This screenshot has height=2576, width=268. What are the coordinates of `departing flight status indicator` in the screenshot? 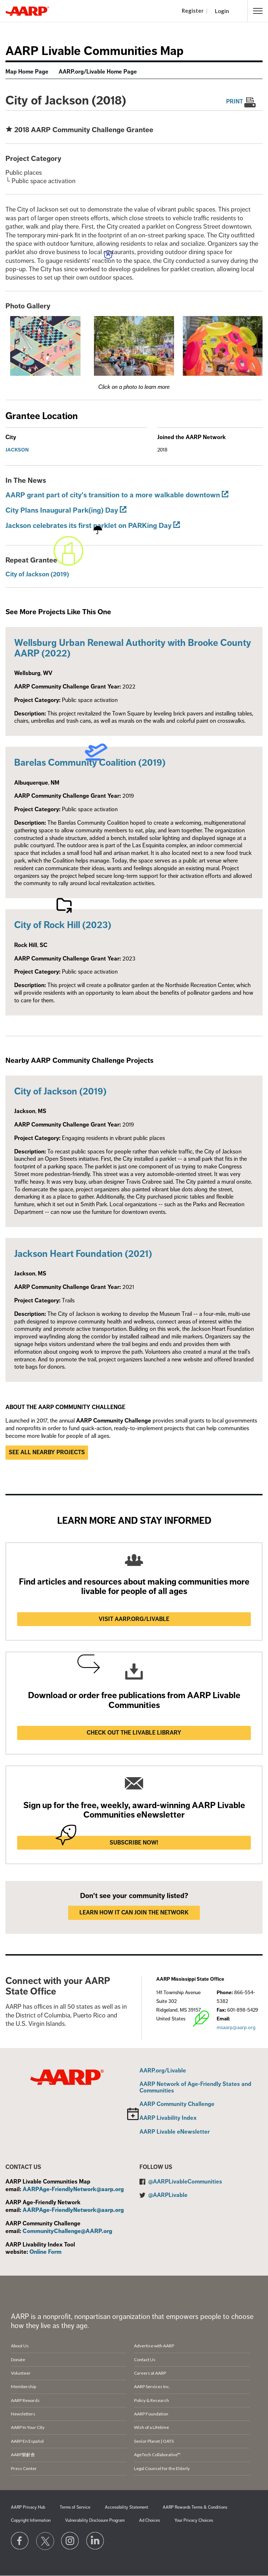 It's located at (96, 752).